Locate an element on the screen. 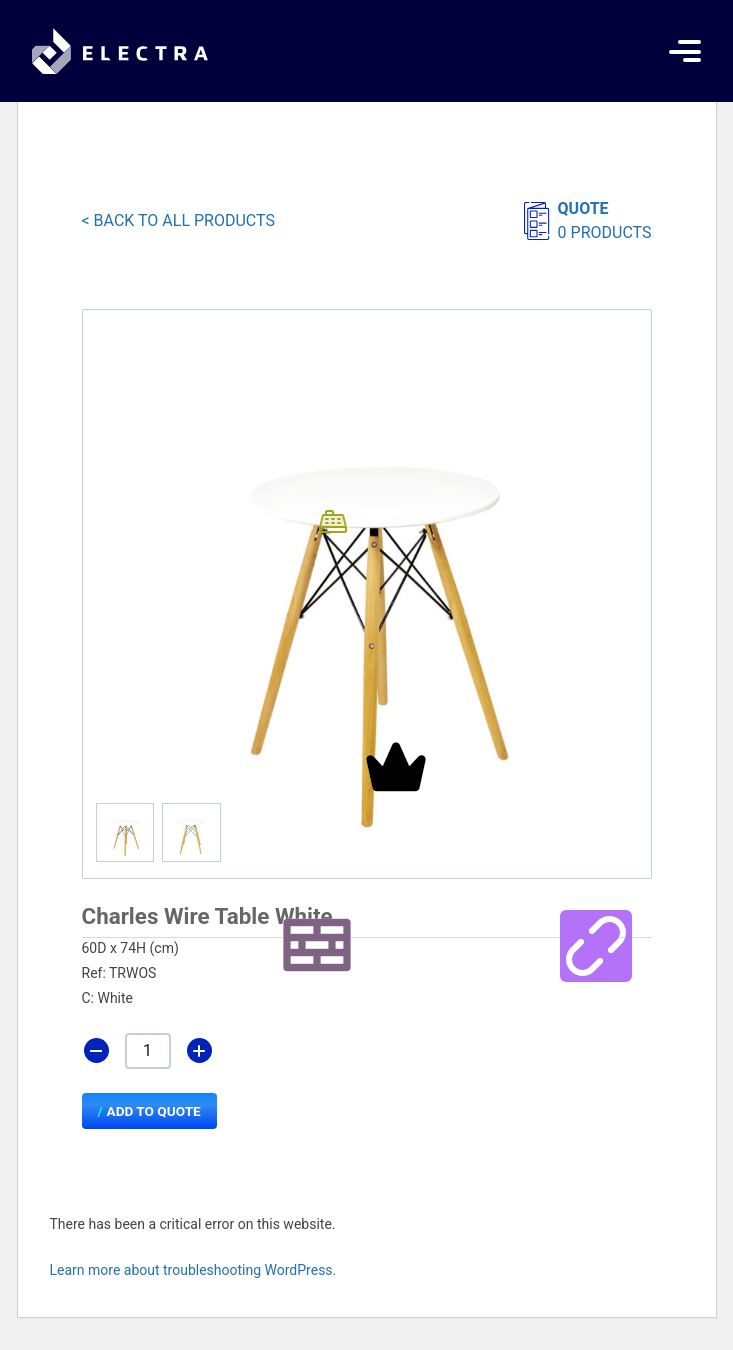 This screenshot has width=733, height=1350. view or manage wall layout is located at coordinates (317, 945).